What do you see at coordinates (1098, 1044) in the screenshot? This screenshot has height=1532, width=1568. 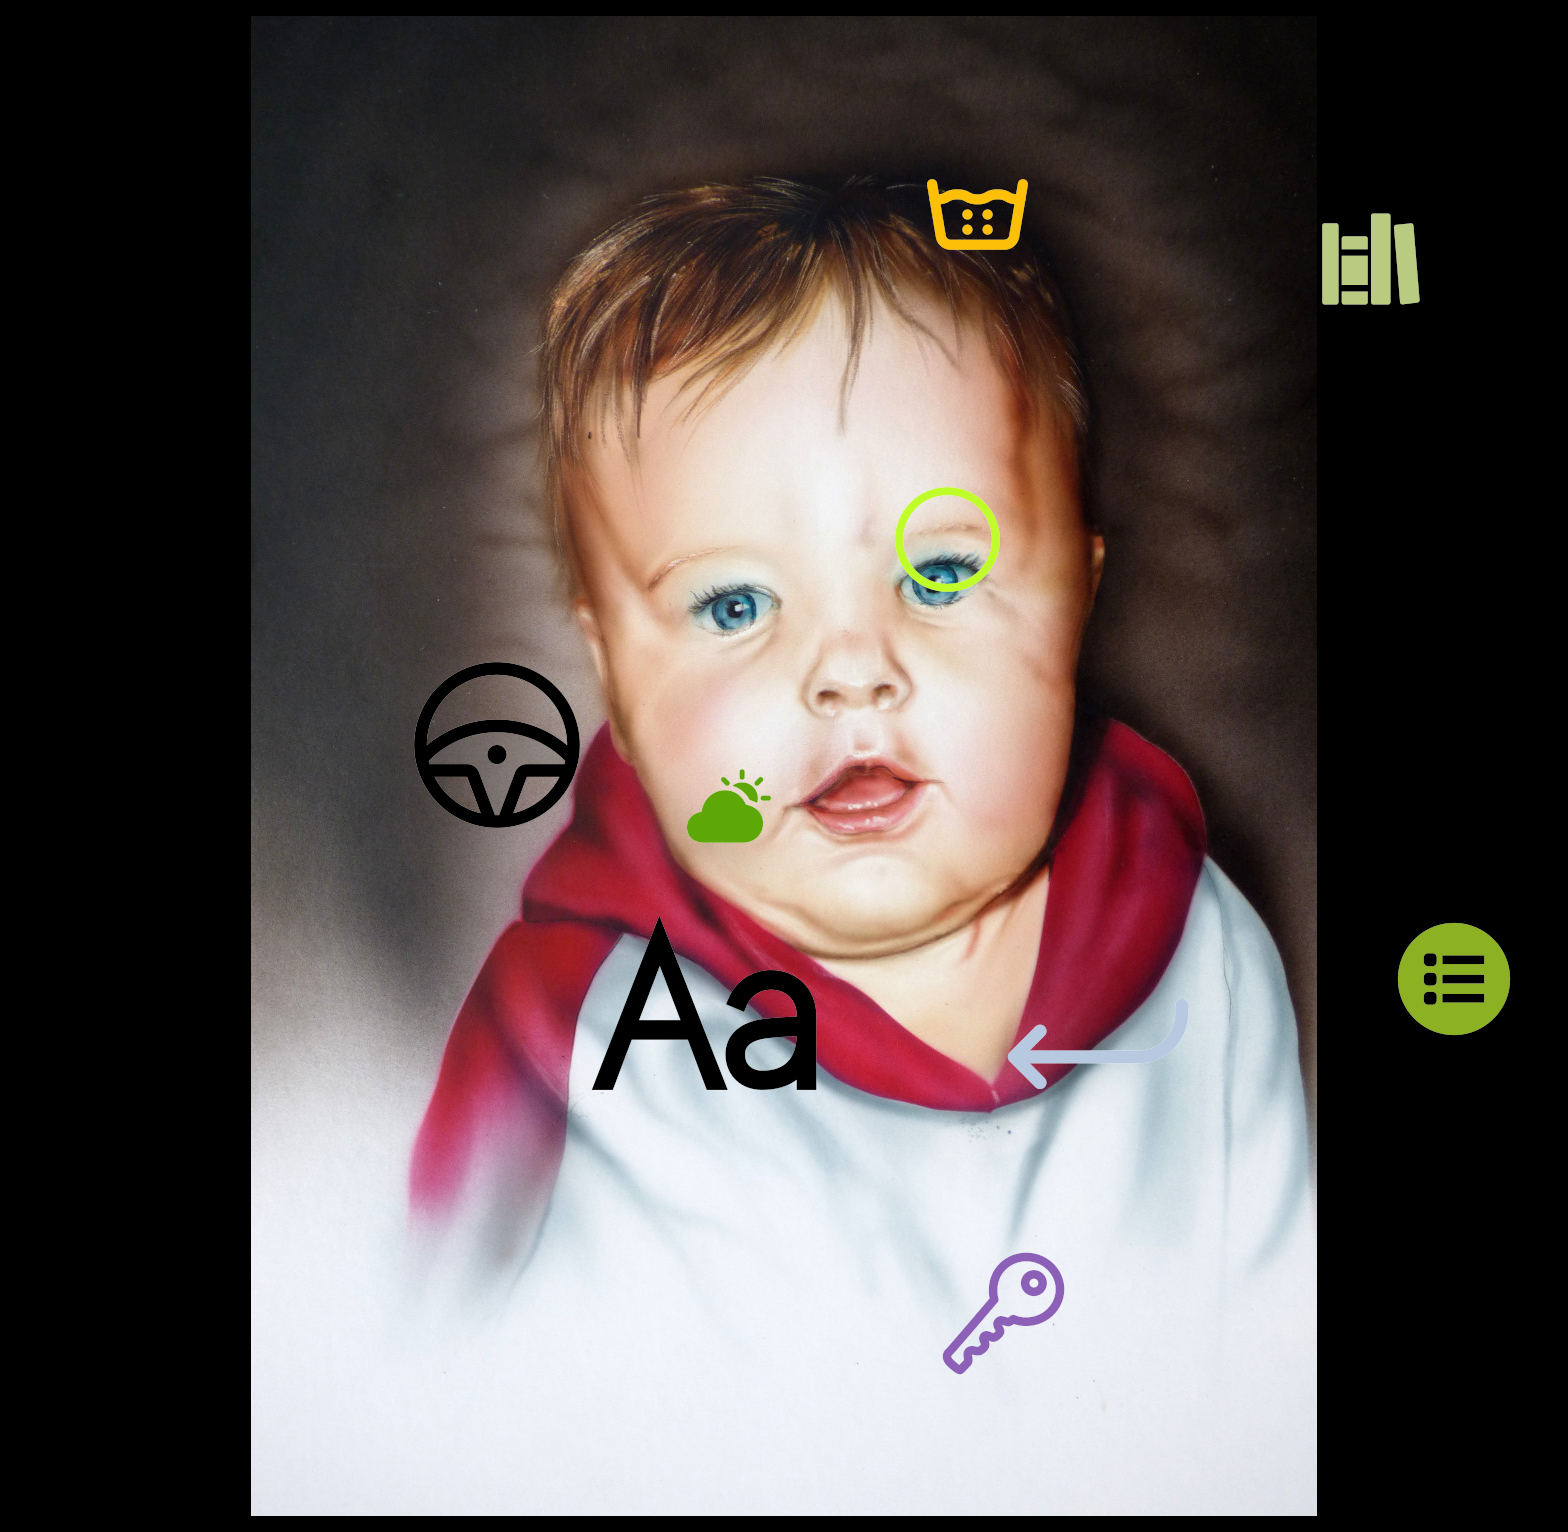 I see `return to previous screen or step` at bounding box center [1098, 1044].